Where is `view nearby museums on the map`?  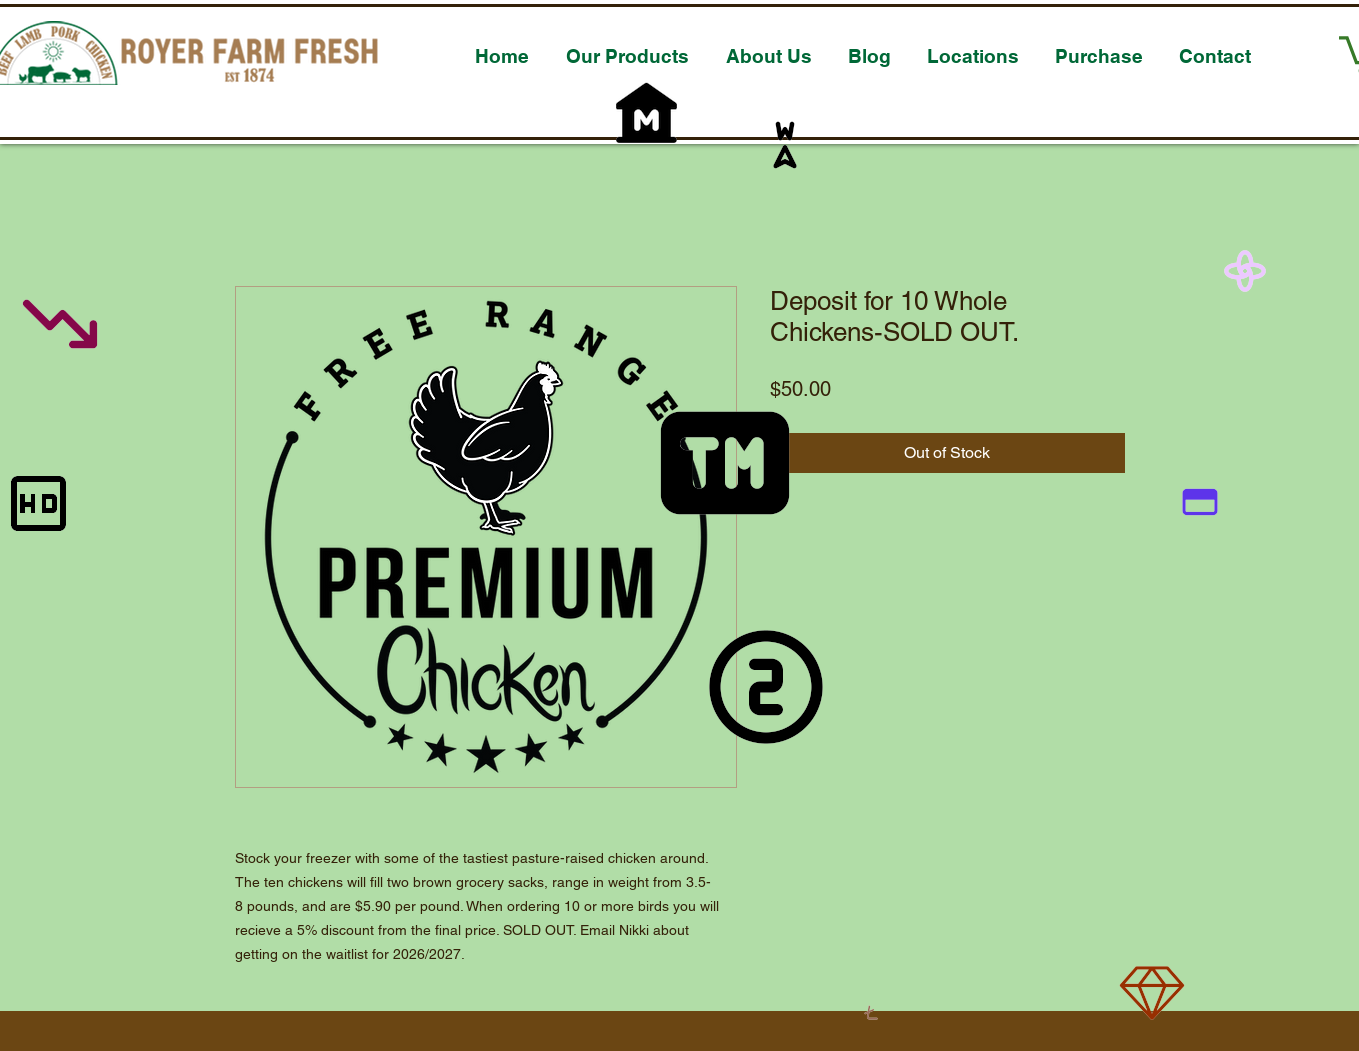 view nearby museums on the map is located at coordinates (646, 112).